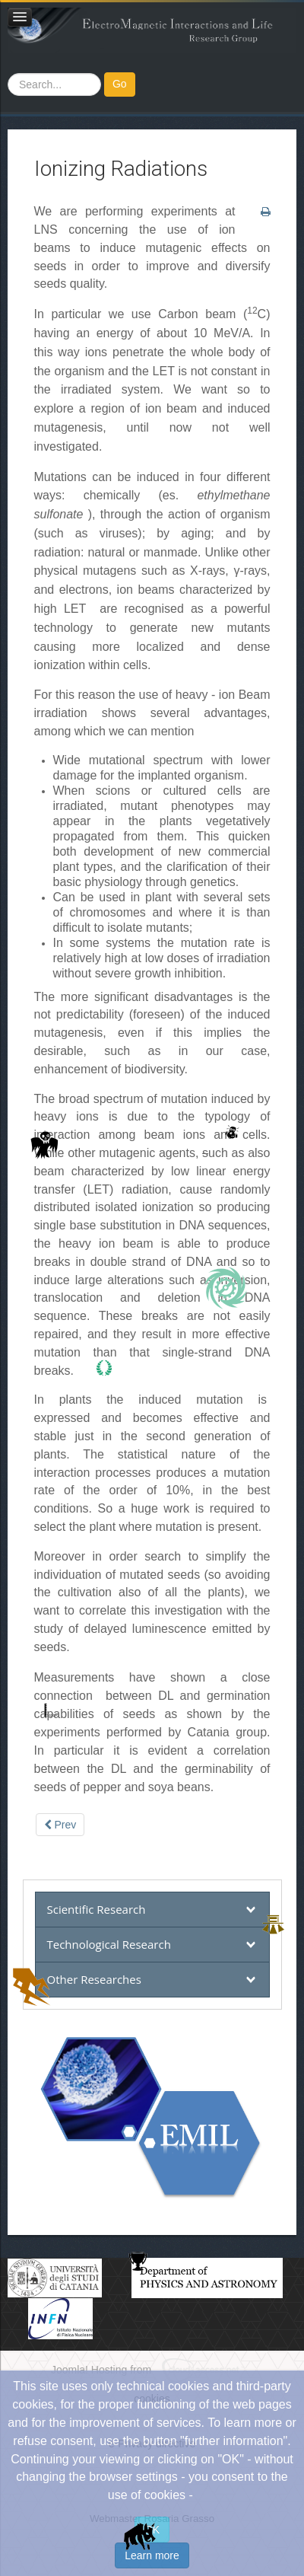  Describe the element at coordinates (104, 1368) in the screenshot. I see `indicates achievement or award earned` at that location.